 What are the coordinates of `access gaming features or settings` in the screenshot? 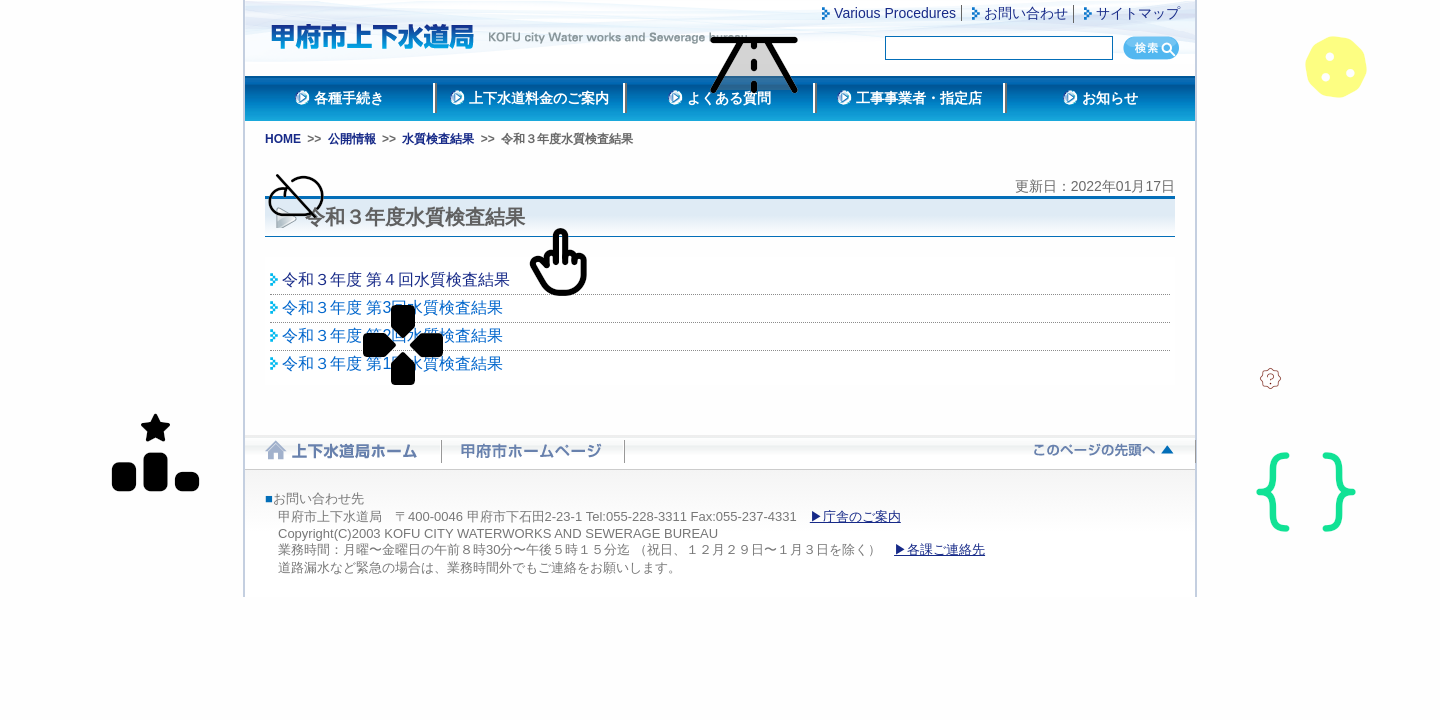 It's located at (403, 345).